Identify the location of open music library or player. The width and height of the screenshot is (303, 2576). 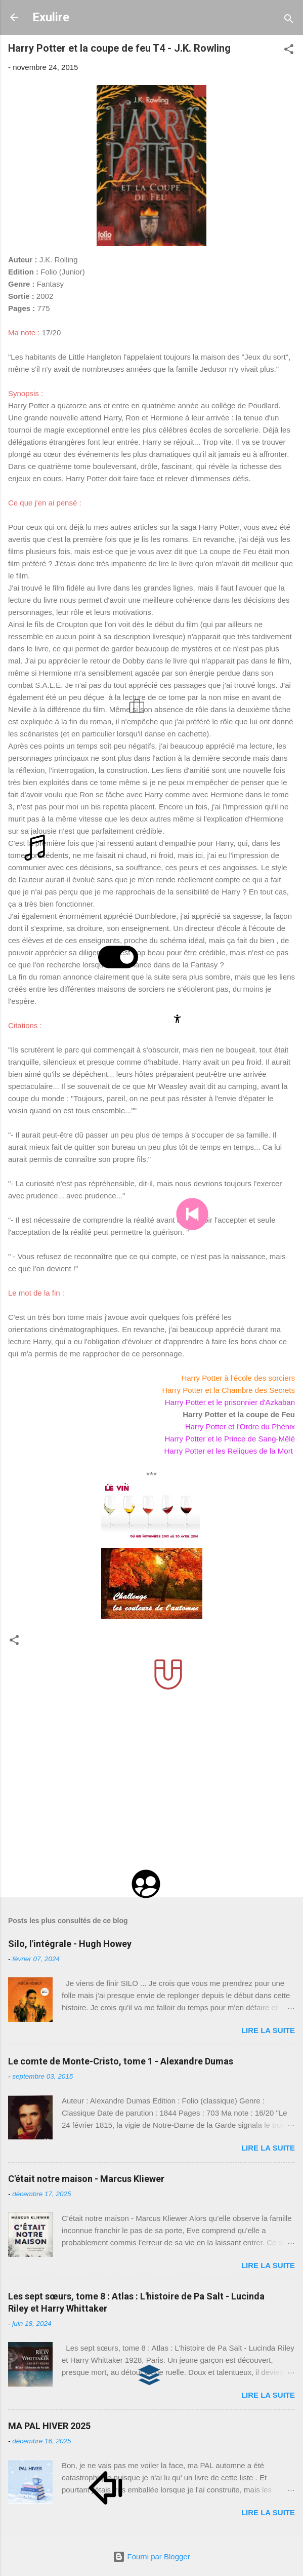
(34, 847).